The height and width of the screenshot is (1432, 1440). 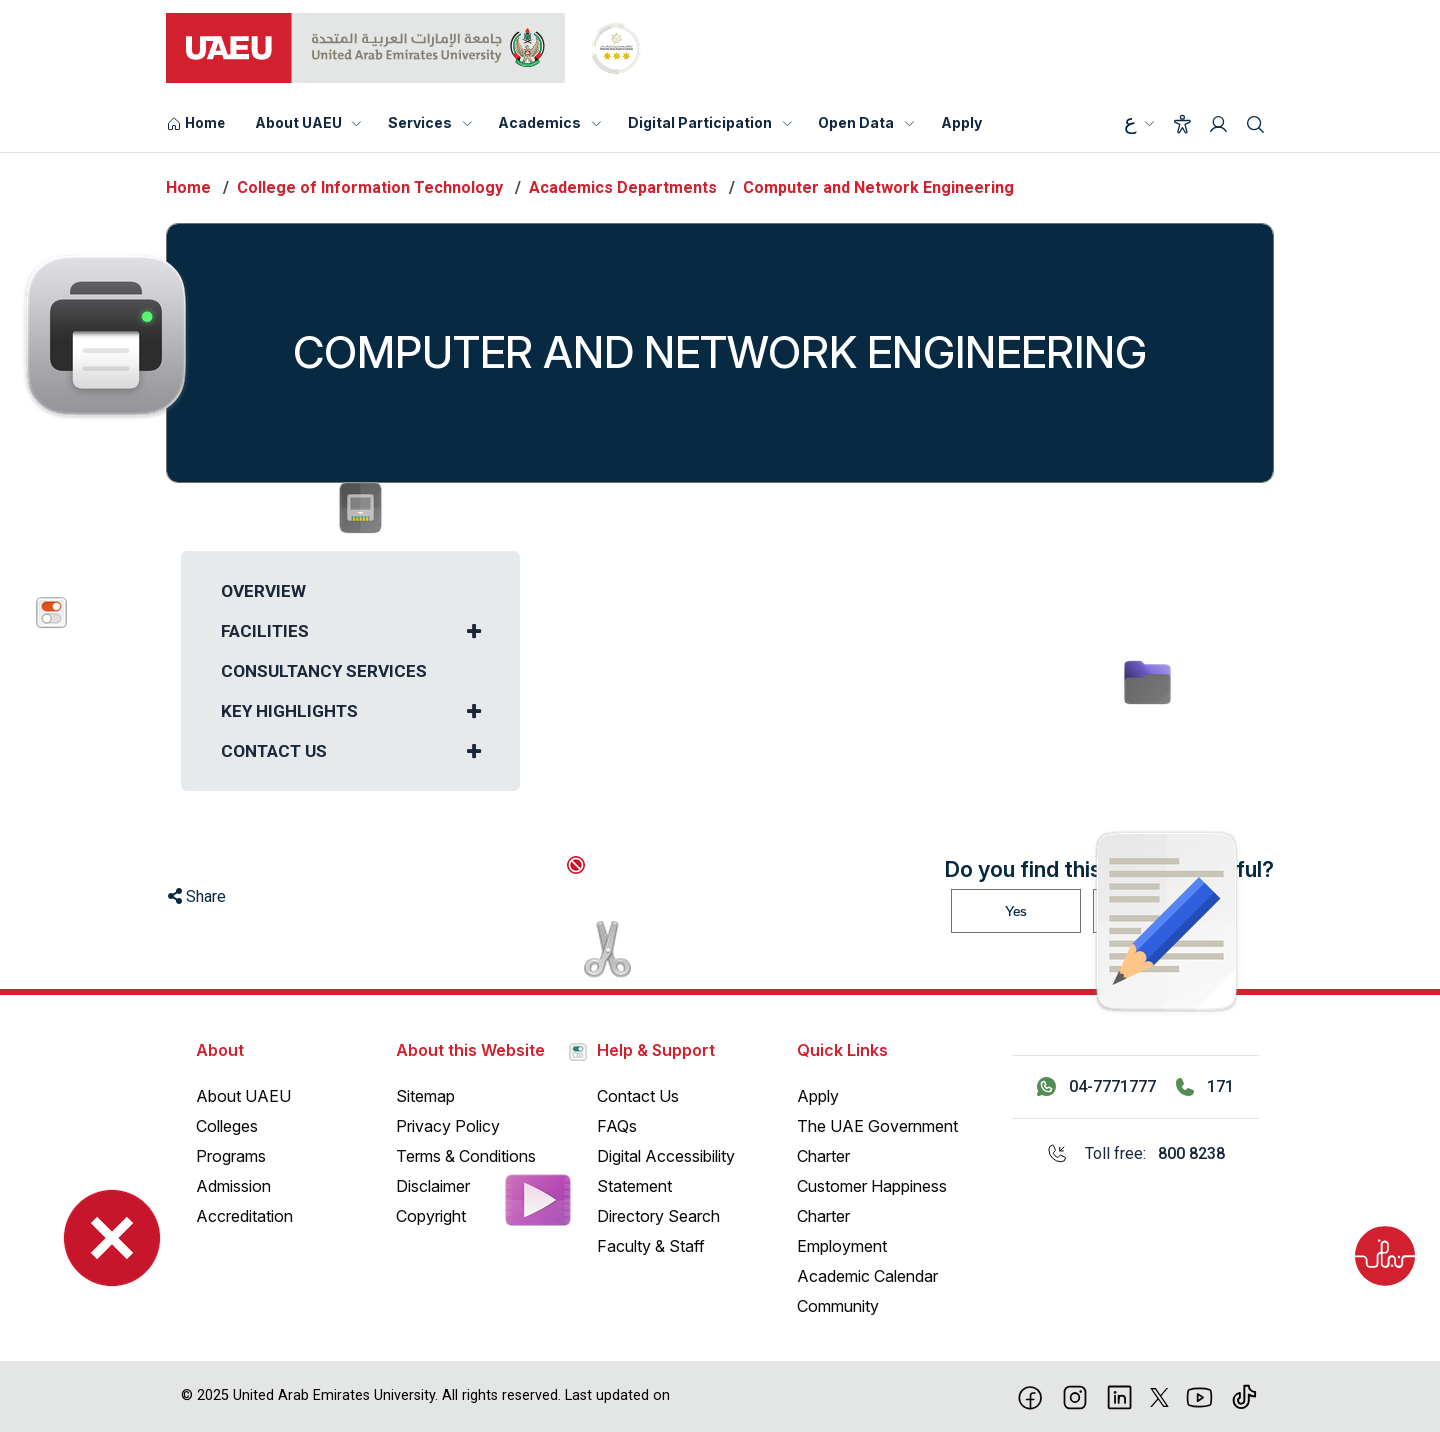 What do you see at coordinates (538, 1200) in the screenshot?
I see `open media player application` at bounding box center [538, 1200].